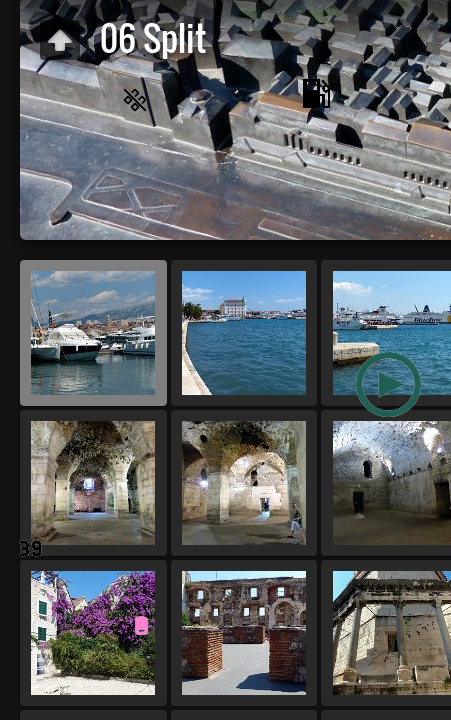 The image size is (451, 720). What do you see at coordinates (388, 384) in the screenshot?
I see `play media or video content` at bounding box center [388, 384].